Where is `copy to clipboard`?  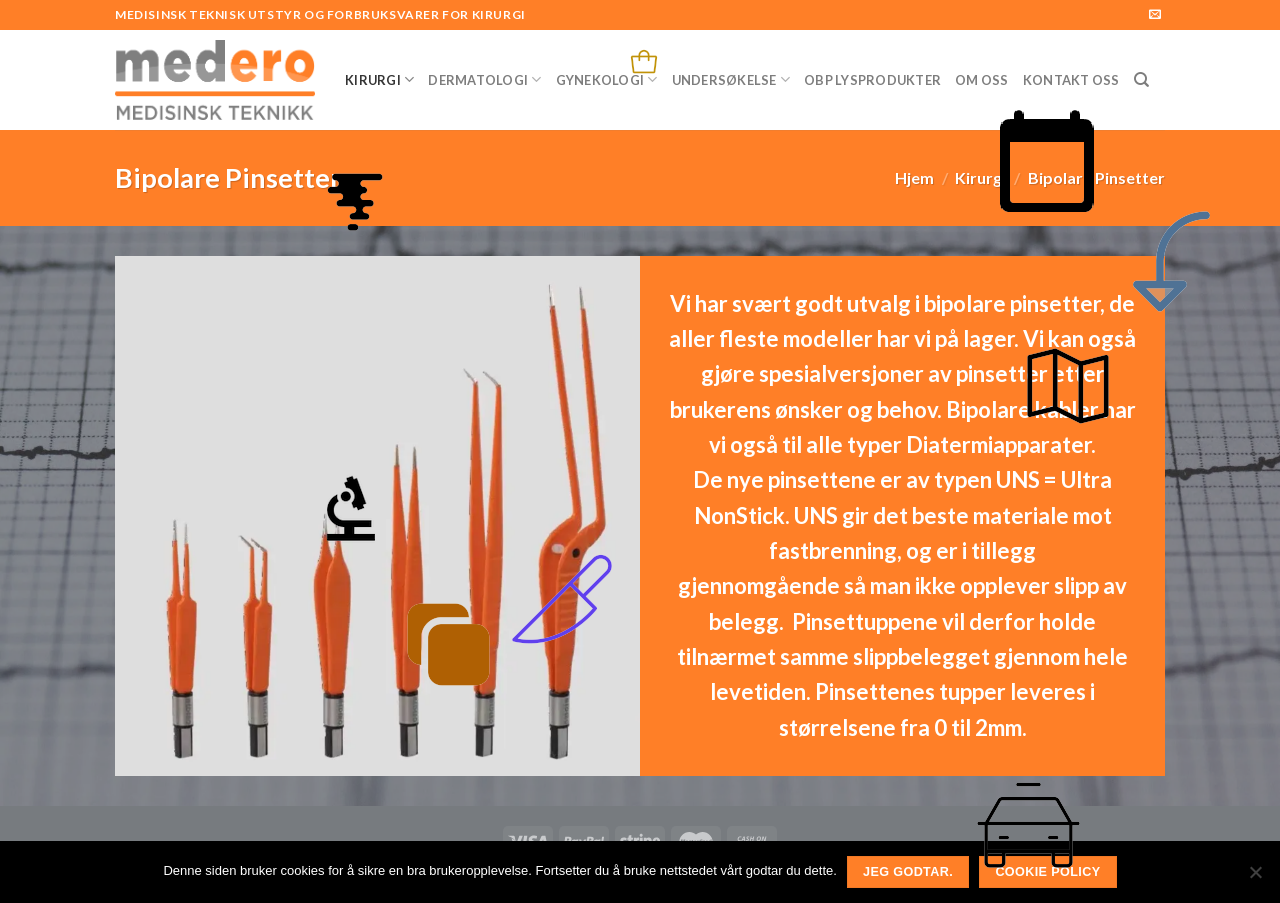
copy to clipboard is located at coordinates (448, 644).